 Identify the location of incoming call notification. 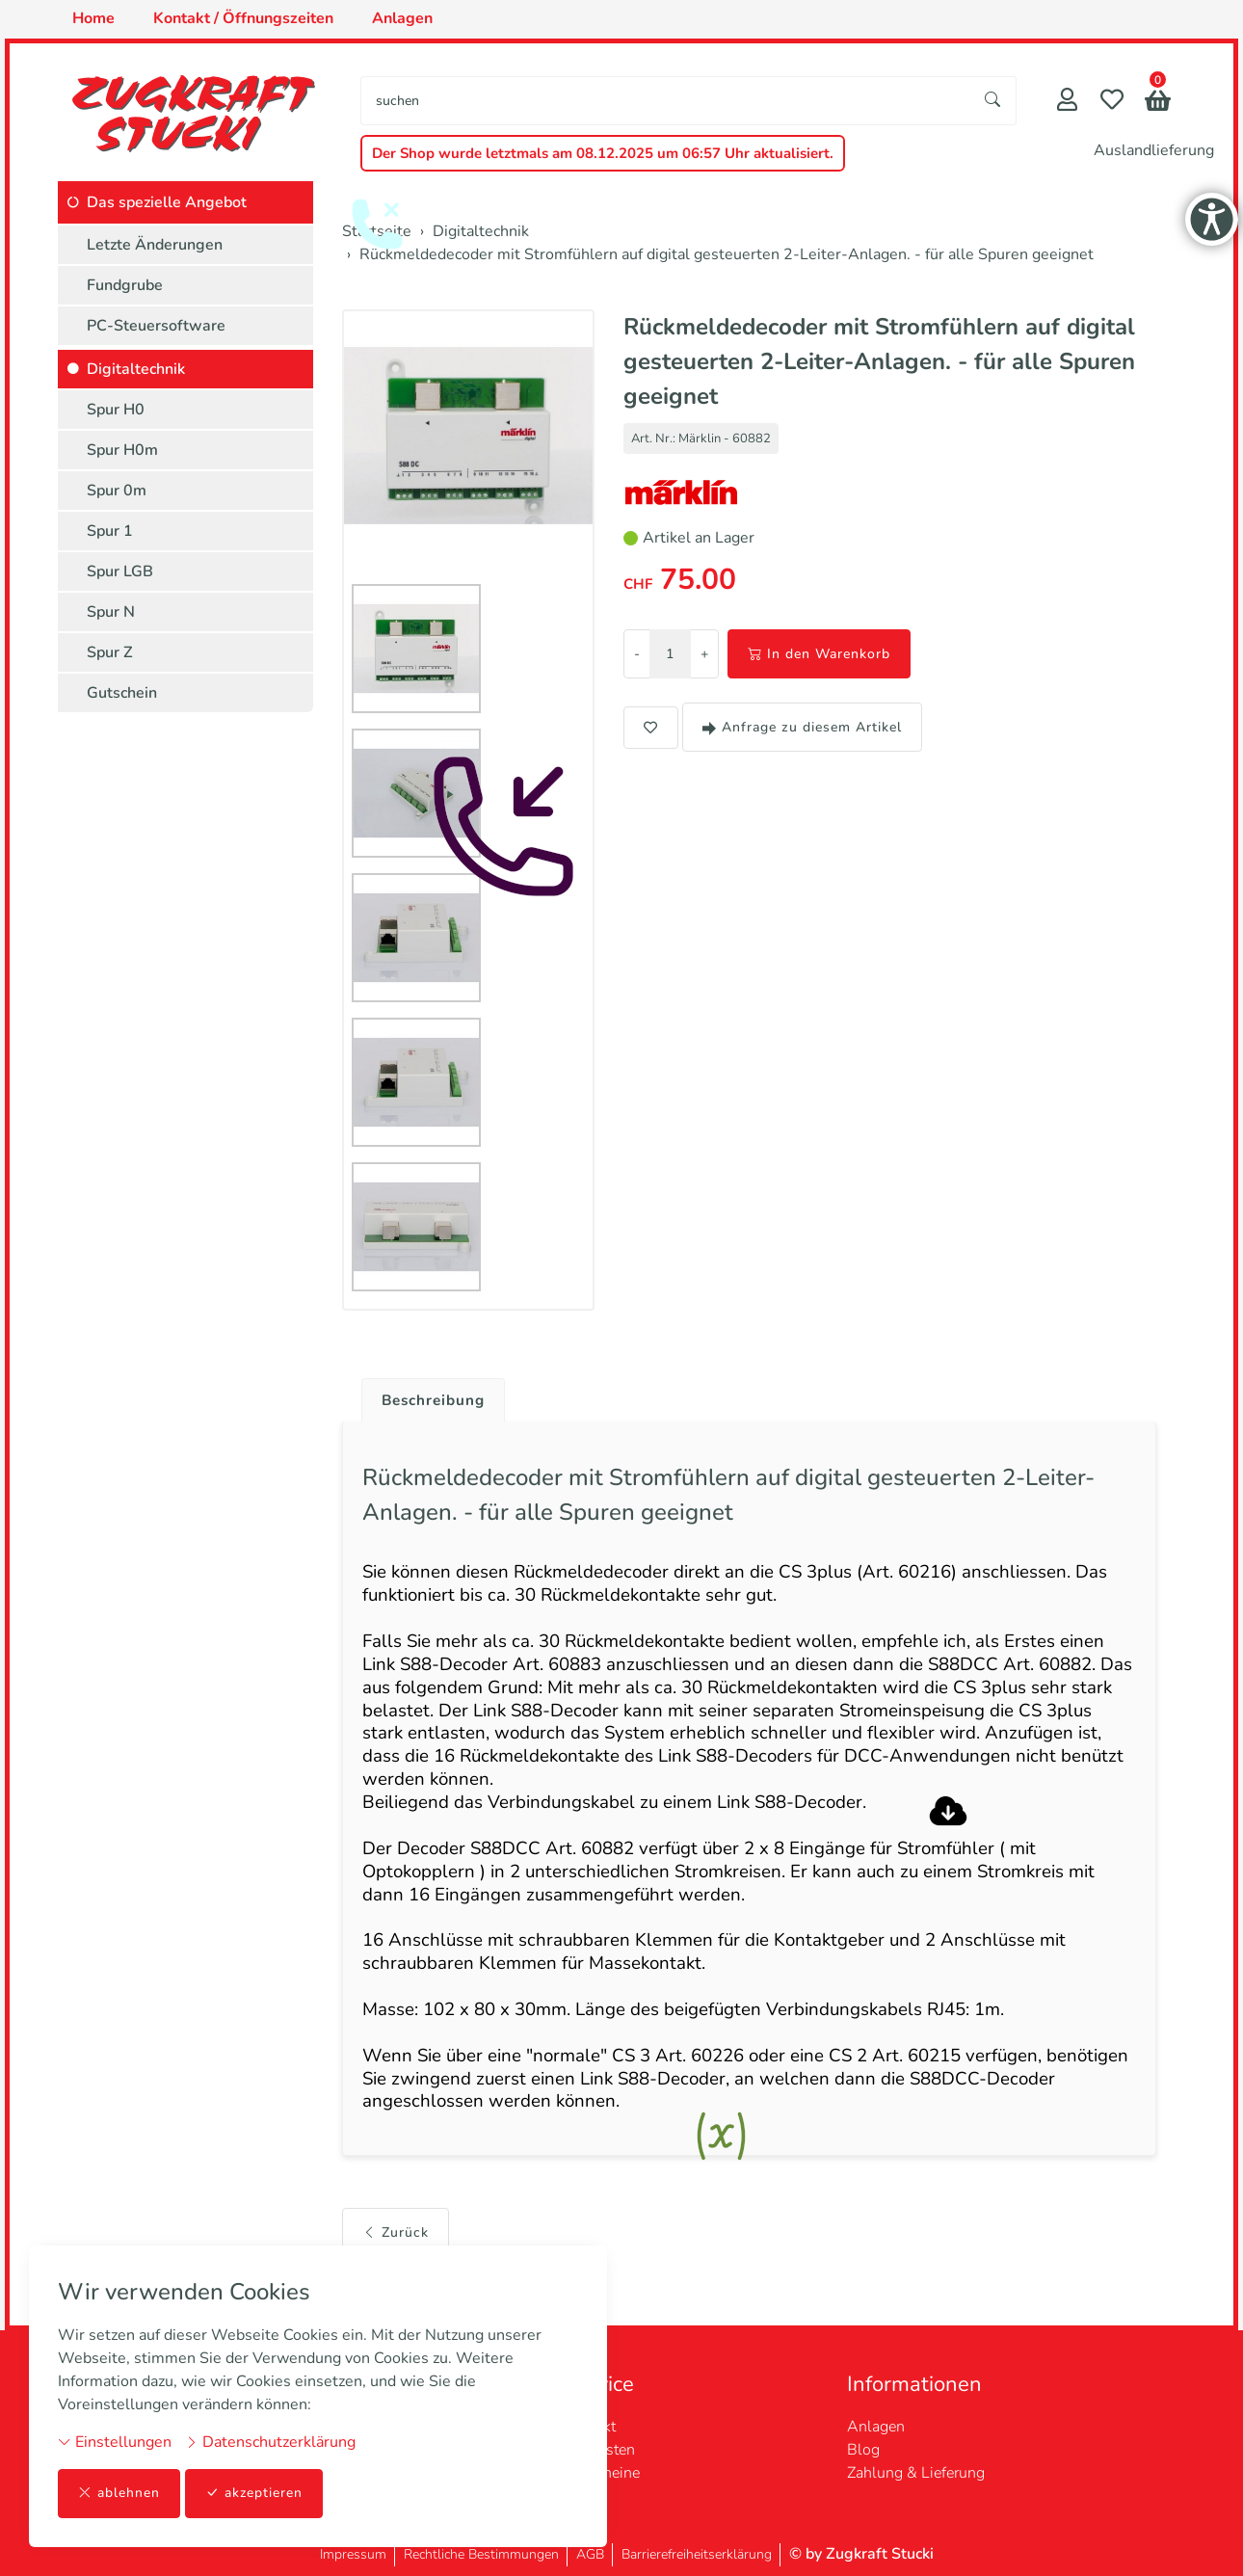
(503, 826).